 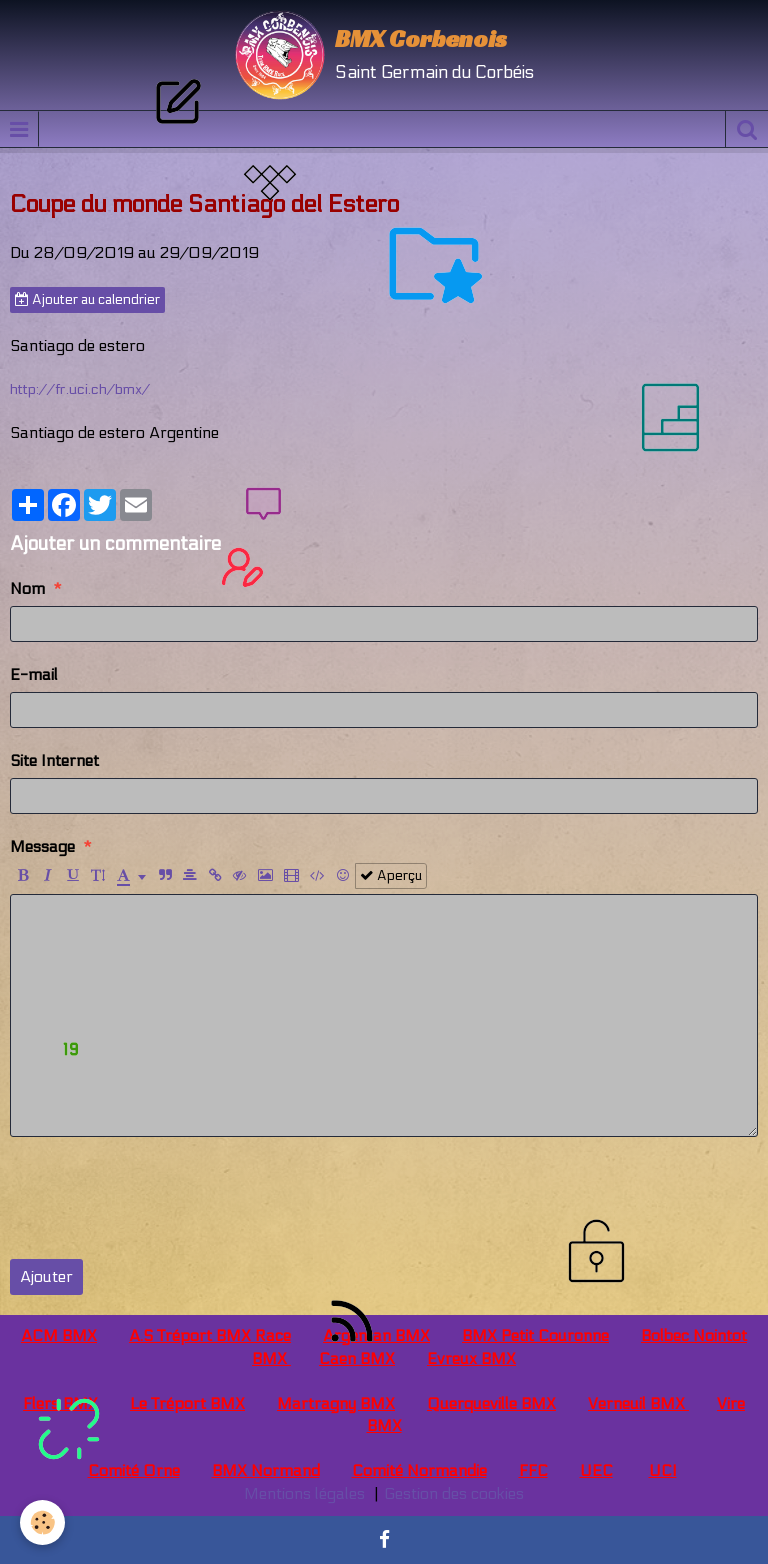 What do you see at coordinates (177, 102) in the screenshot?
I see `compose a new post or message` at bounding box center [177, 102].